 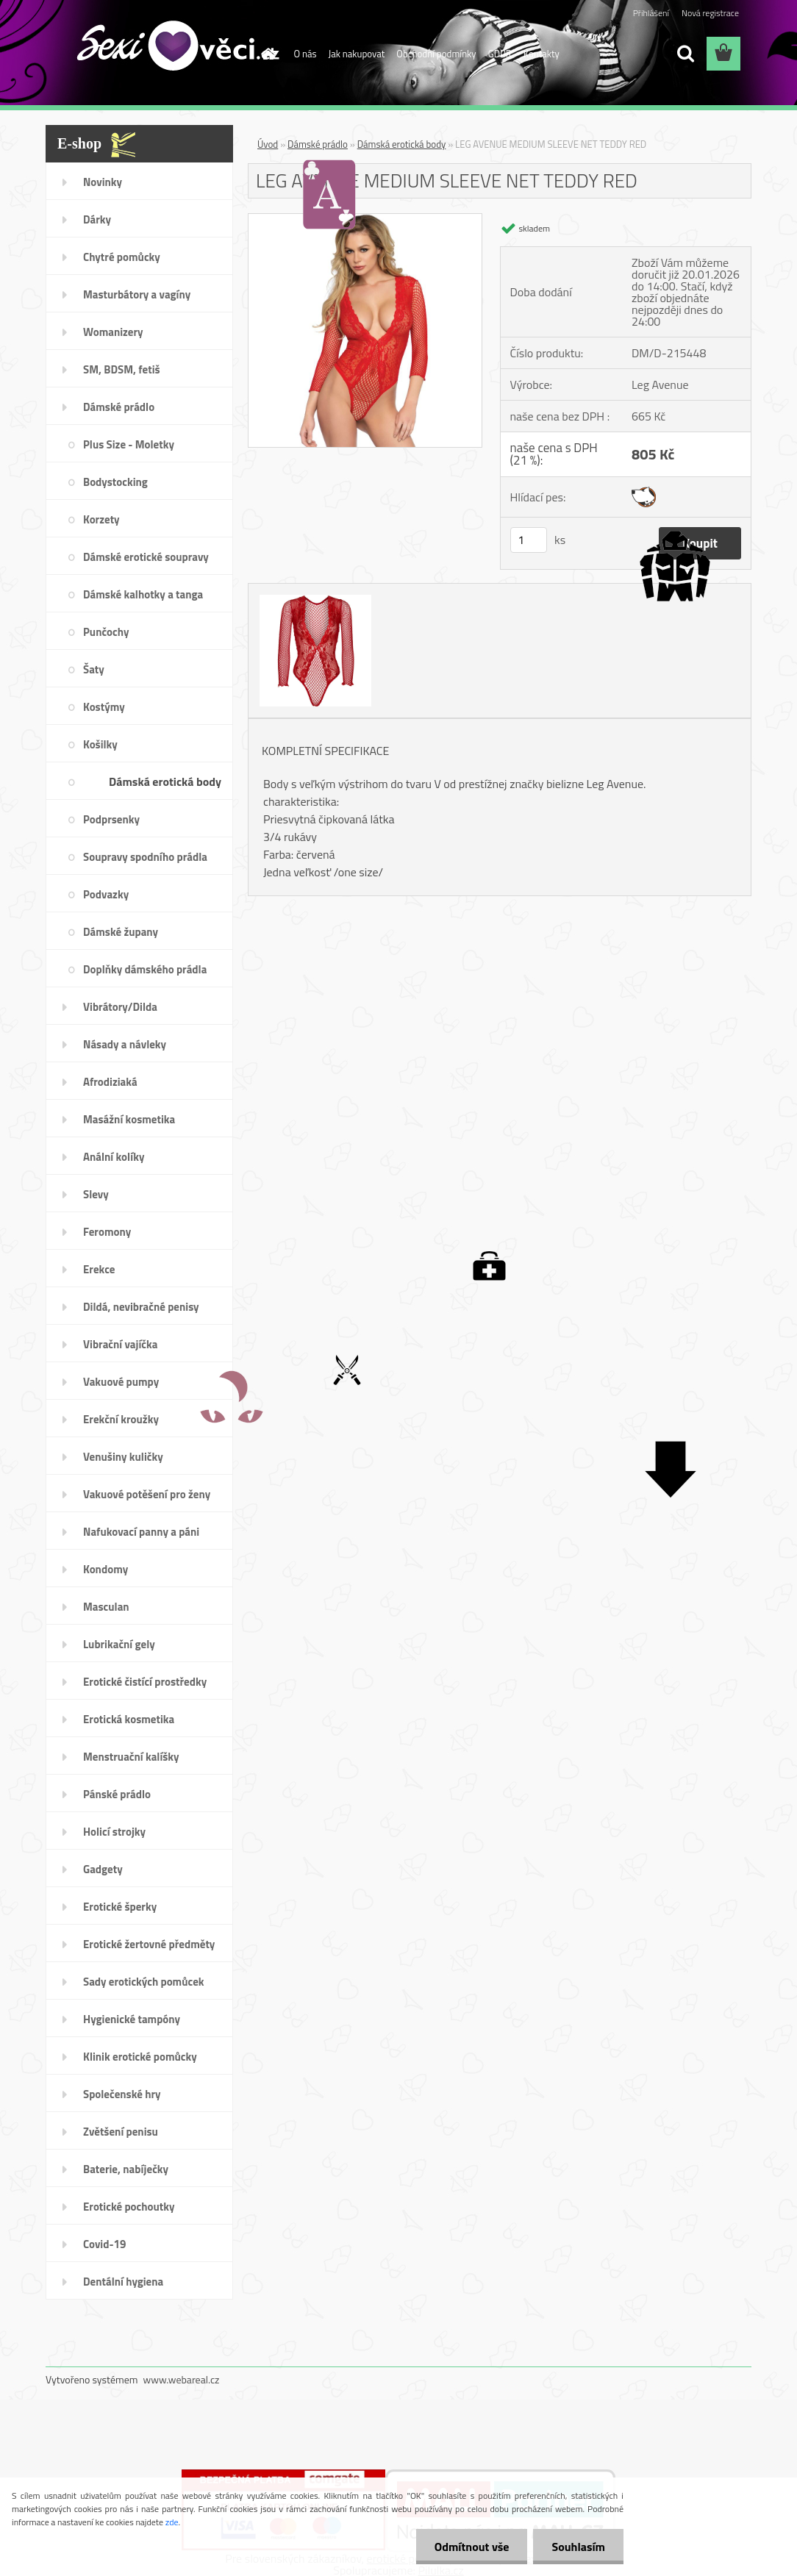 What do you see at coordinates (347, 1370) in the screenshot?
I see `trim or cut selected content` at bounding box center [347, 1370].